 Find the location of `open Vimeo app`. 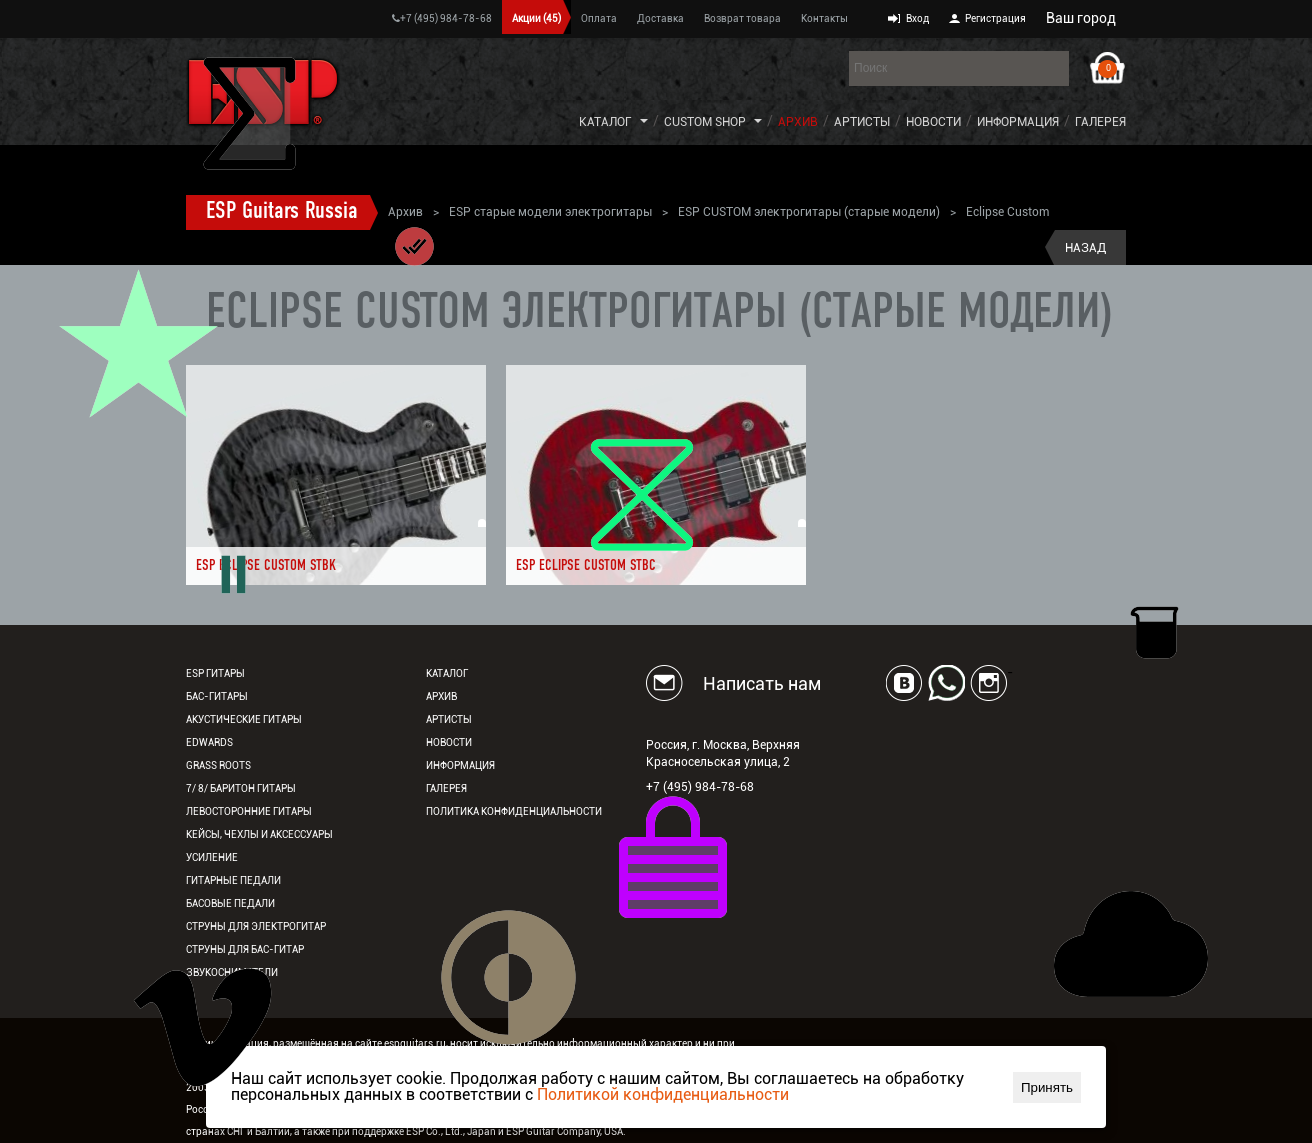

open Vimeo app is located at coordinates (202, 1027).